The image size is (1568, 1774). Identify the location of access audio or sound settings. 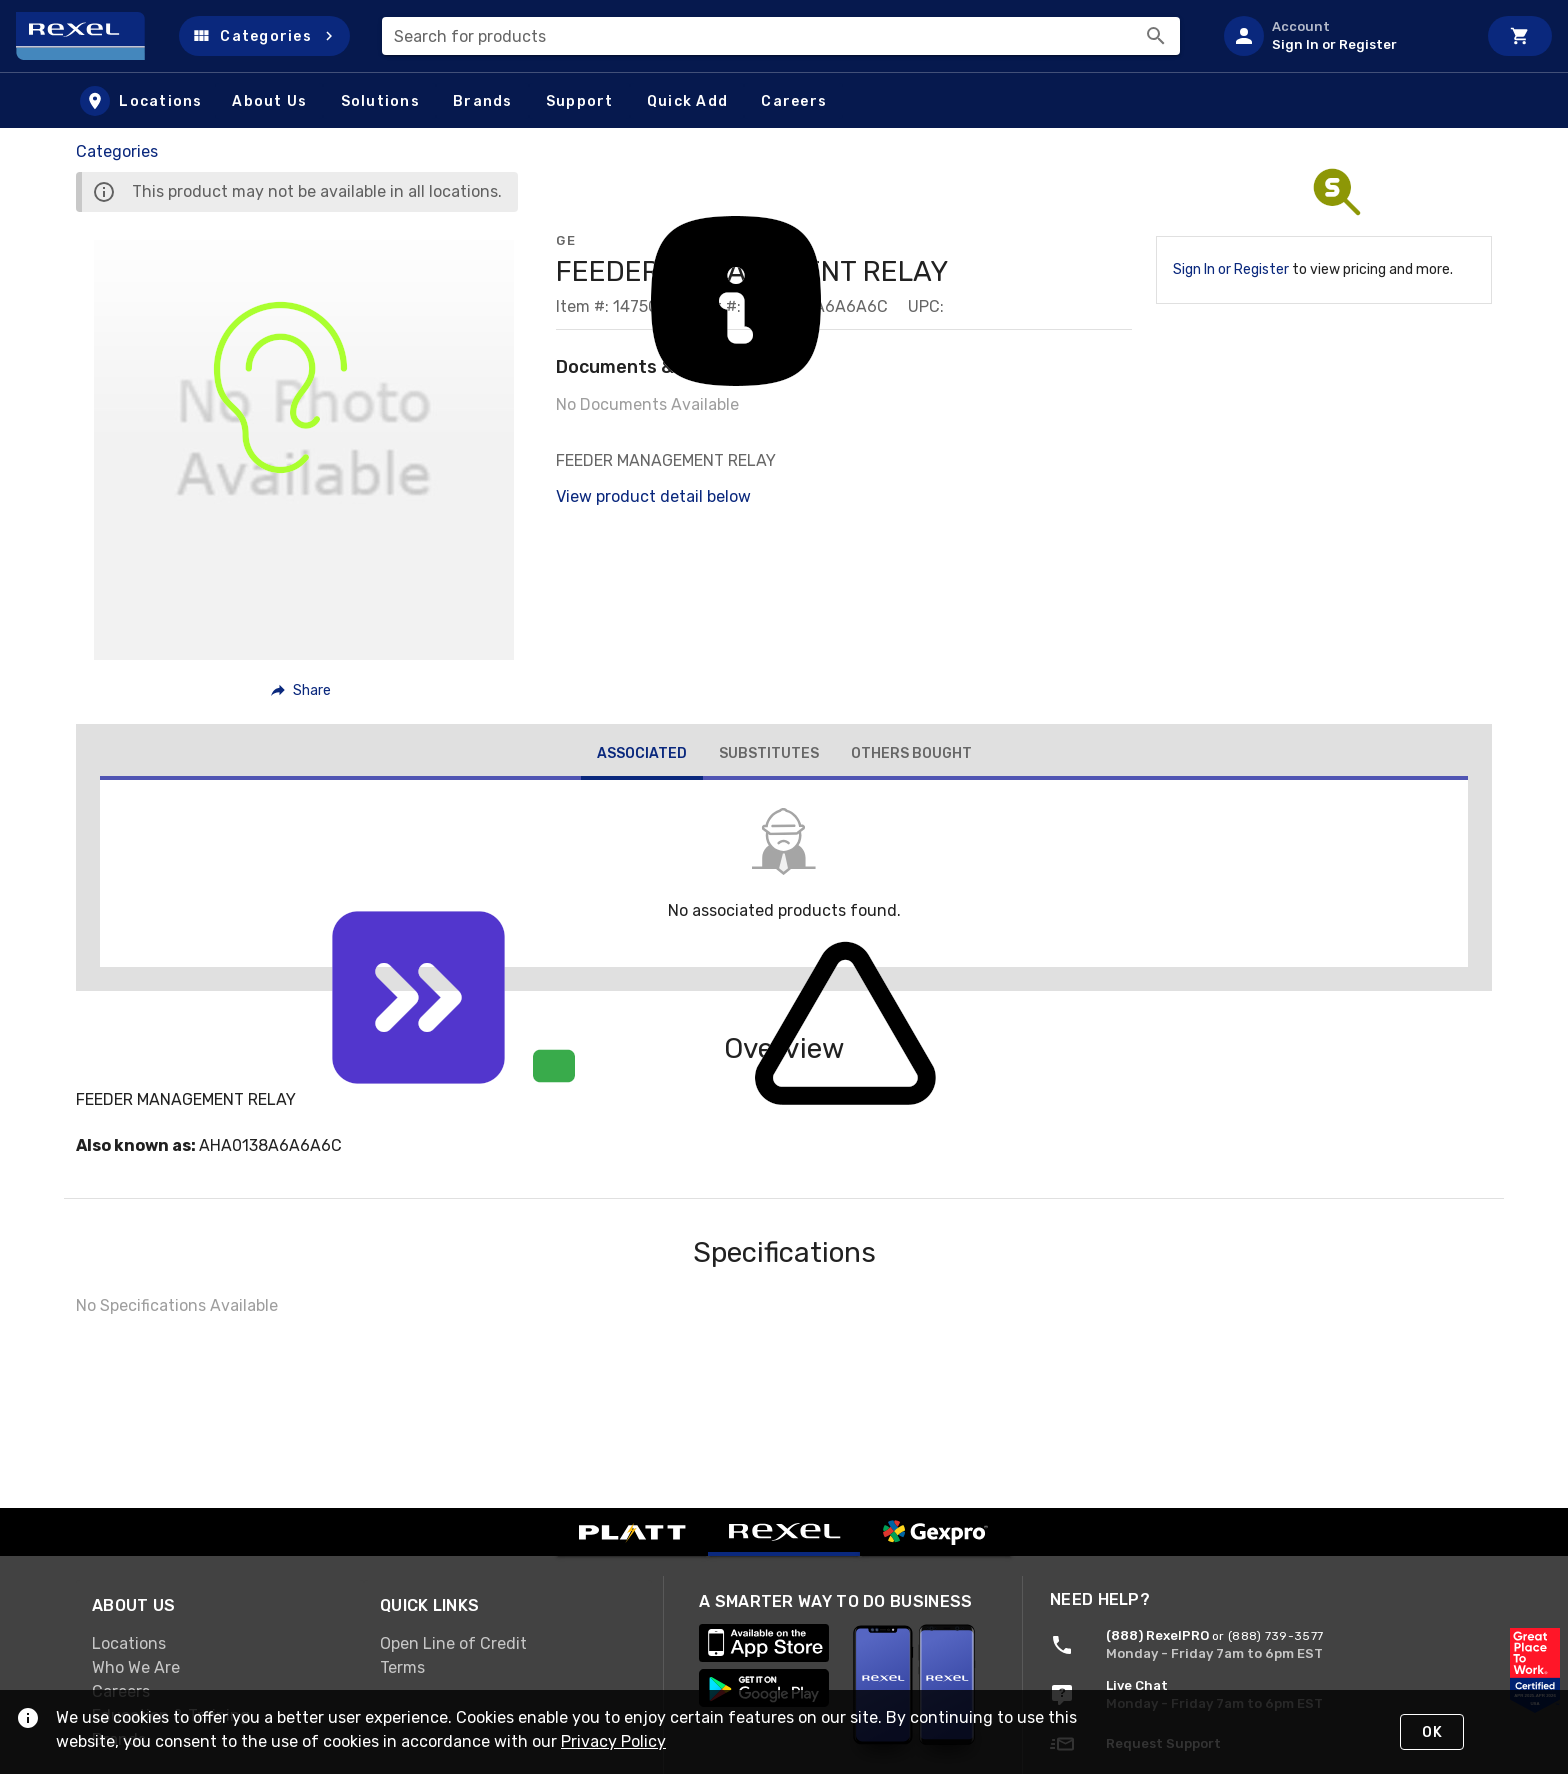
(280, 387).